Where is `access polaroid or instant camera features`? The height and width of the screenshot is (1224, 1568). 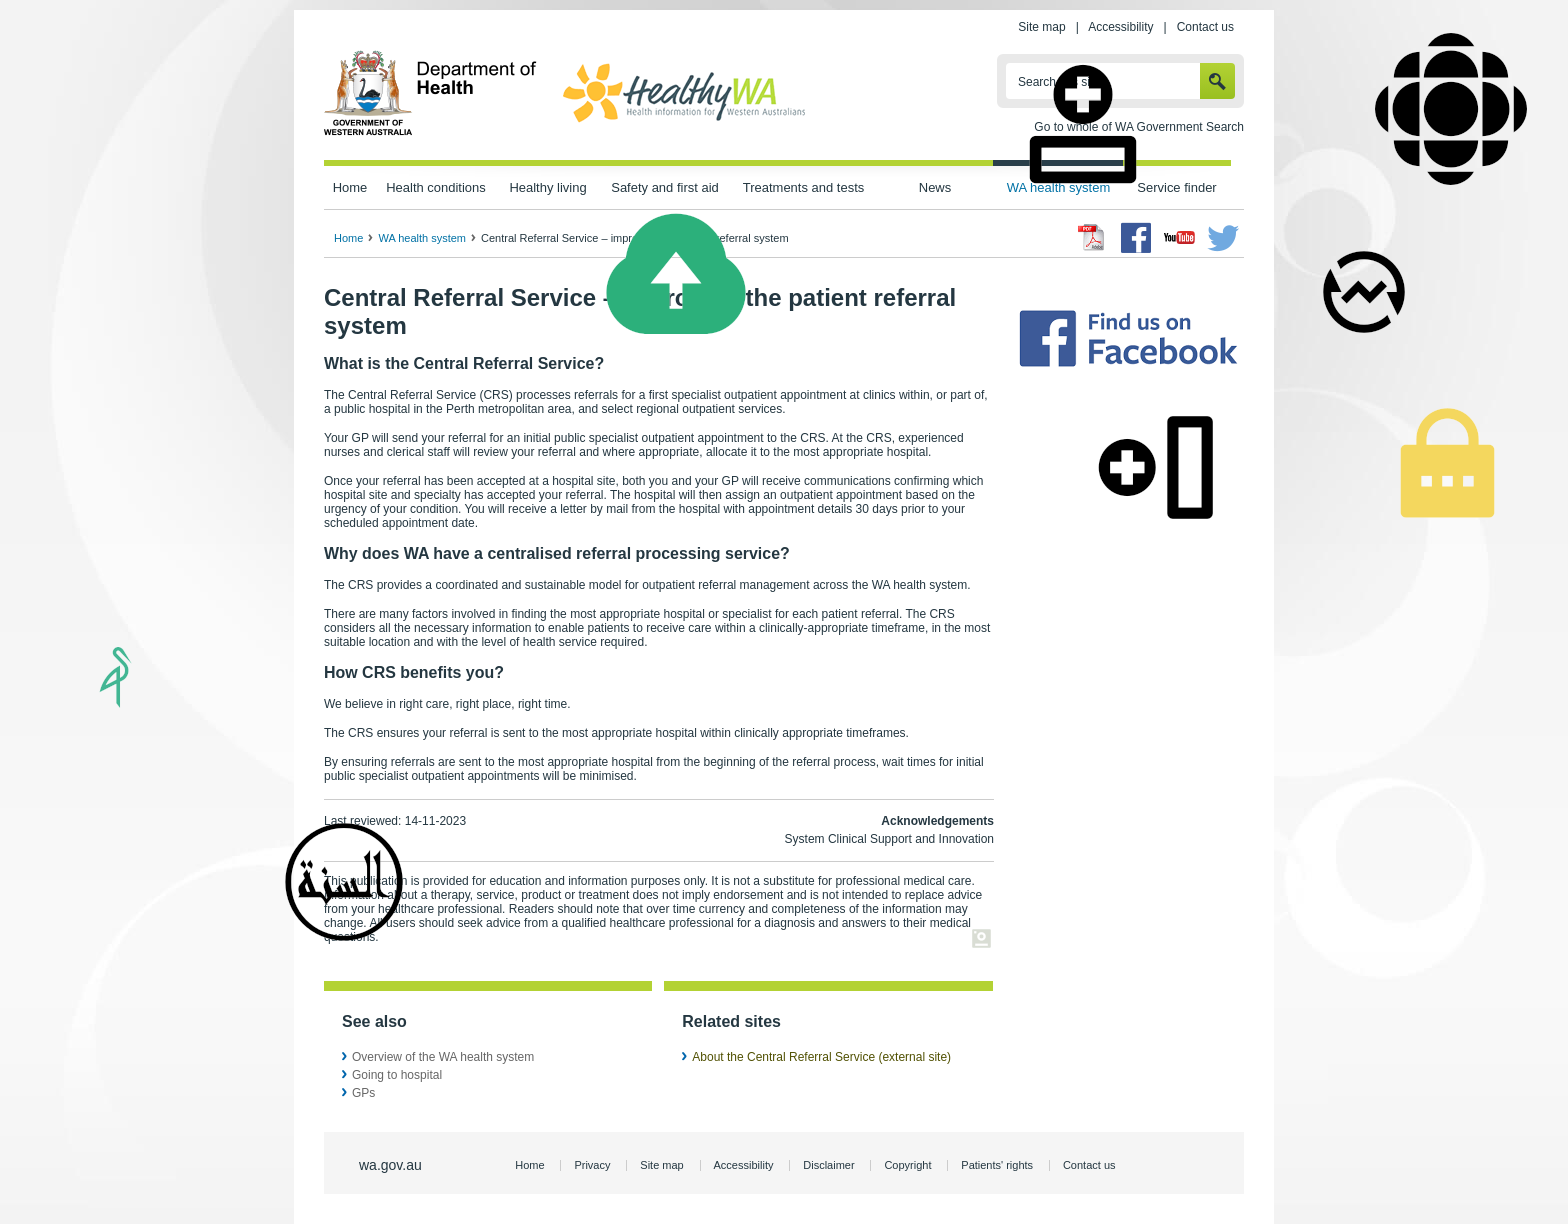
access polaroid or instant camera features is located at coordinates (981, 938).